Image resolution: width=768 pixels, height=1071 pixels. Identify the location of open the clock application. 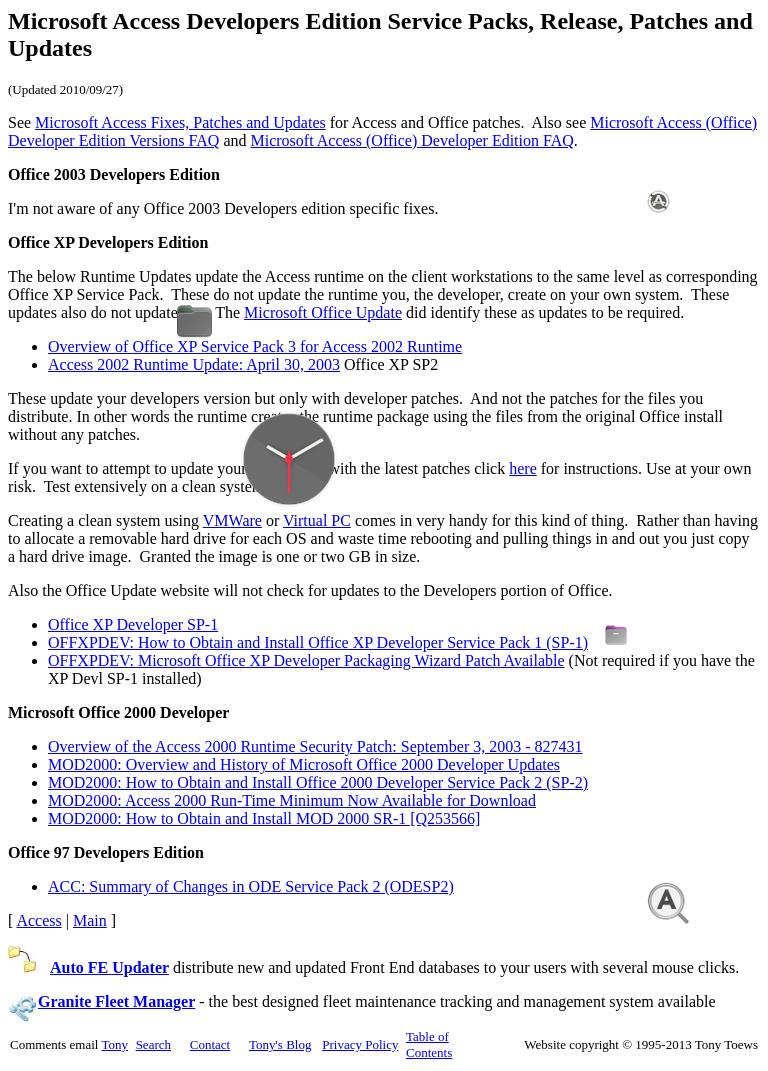
(289, 459).